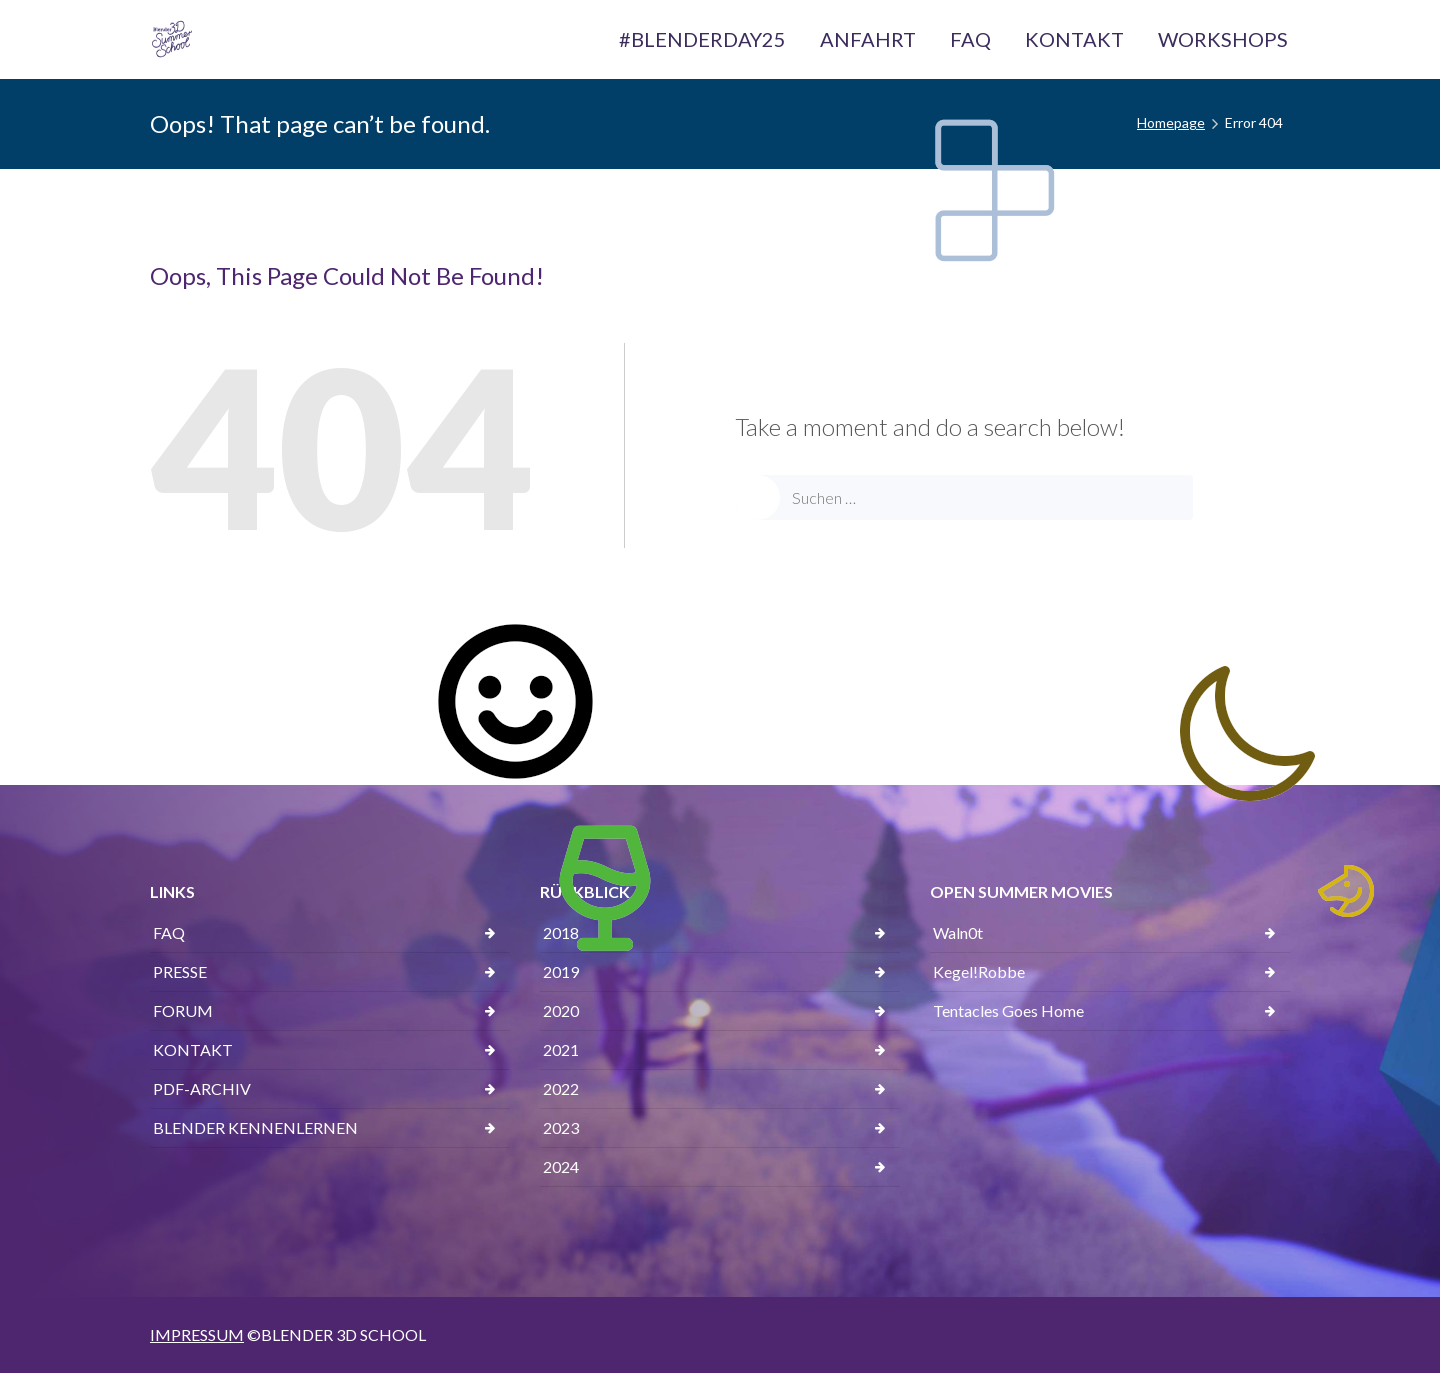  Describe the element at coordinates (515, 701) in the screenshot. I see `add an emoji or reaction` at that location.